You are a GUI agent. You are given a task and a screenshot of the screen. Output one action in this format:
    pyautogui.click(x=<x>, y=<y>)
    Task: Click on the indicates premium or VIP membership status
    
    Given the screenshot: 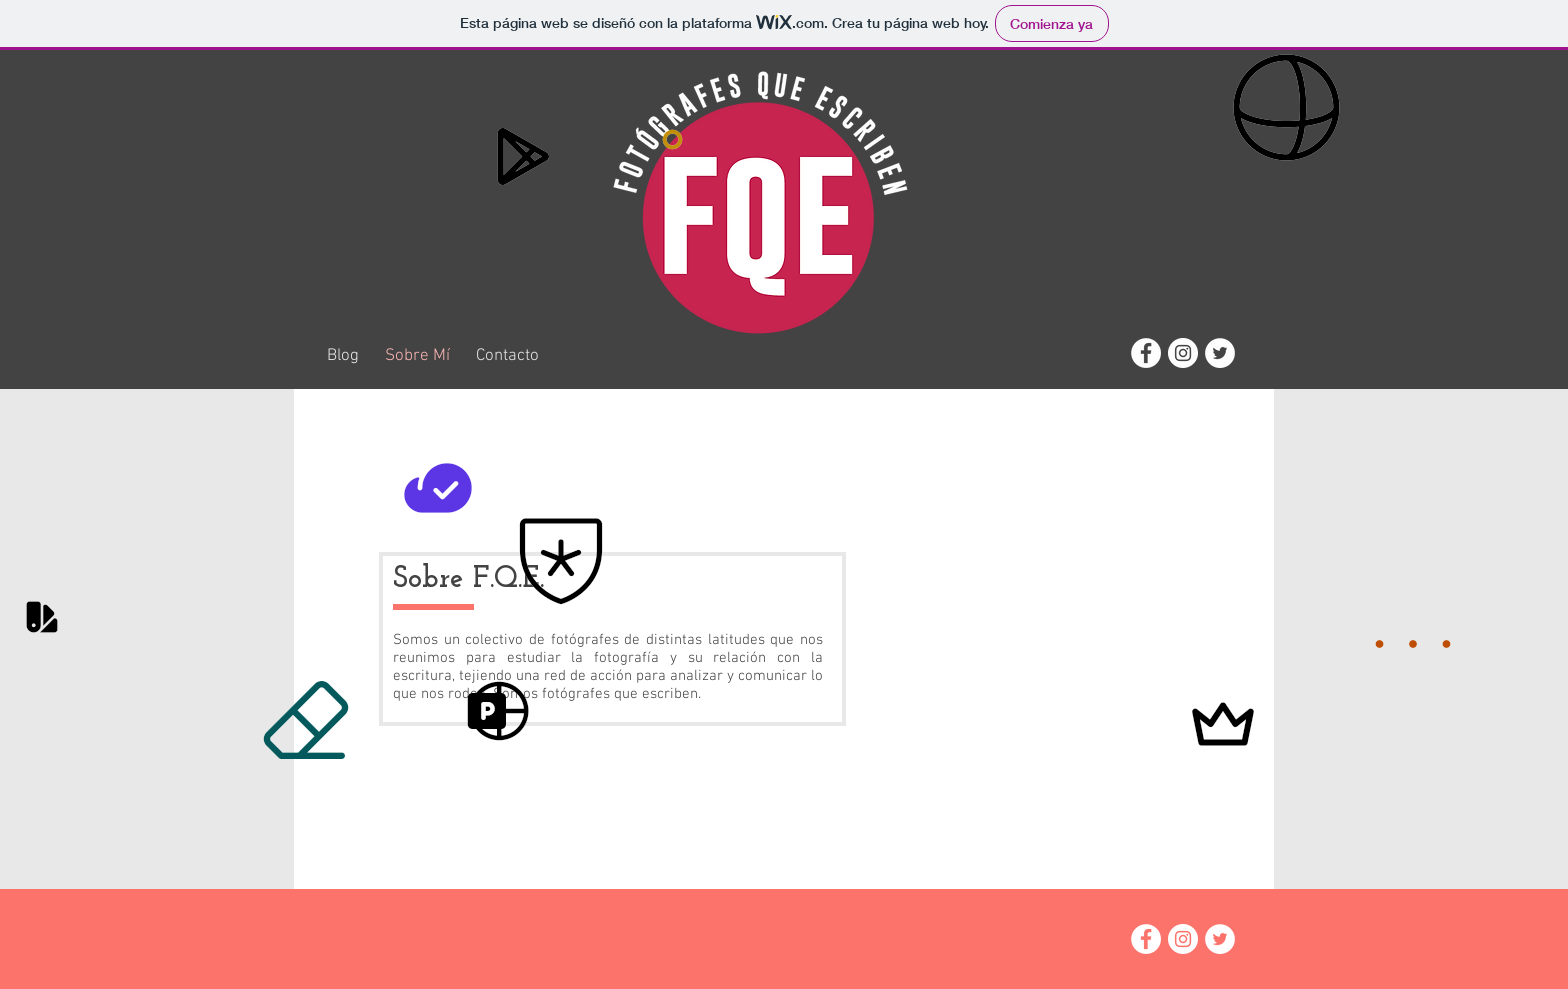 What is the action you would take?
    pyautogui.click(x=1223, y=724)
    